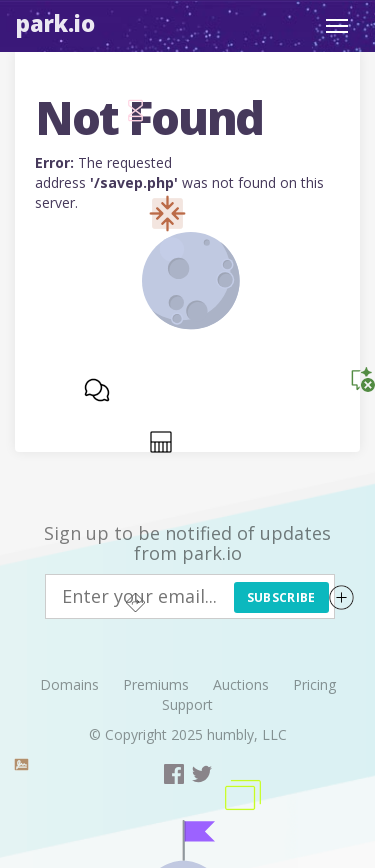  Describe the element at coordinates (135, 110) in the screenshot. I see `indicates time is running low` at that location.